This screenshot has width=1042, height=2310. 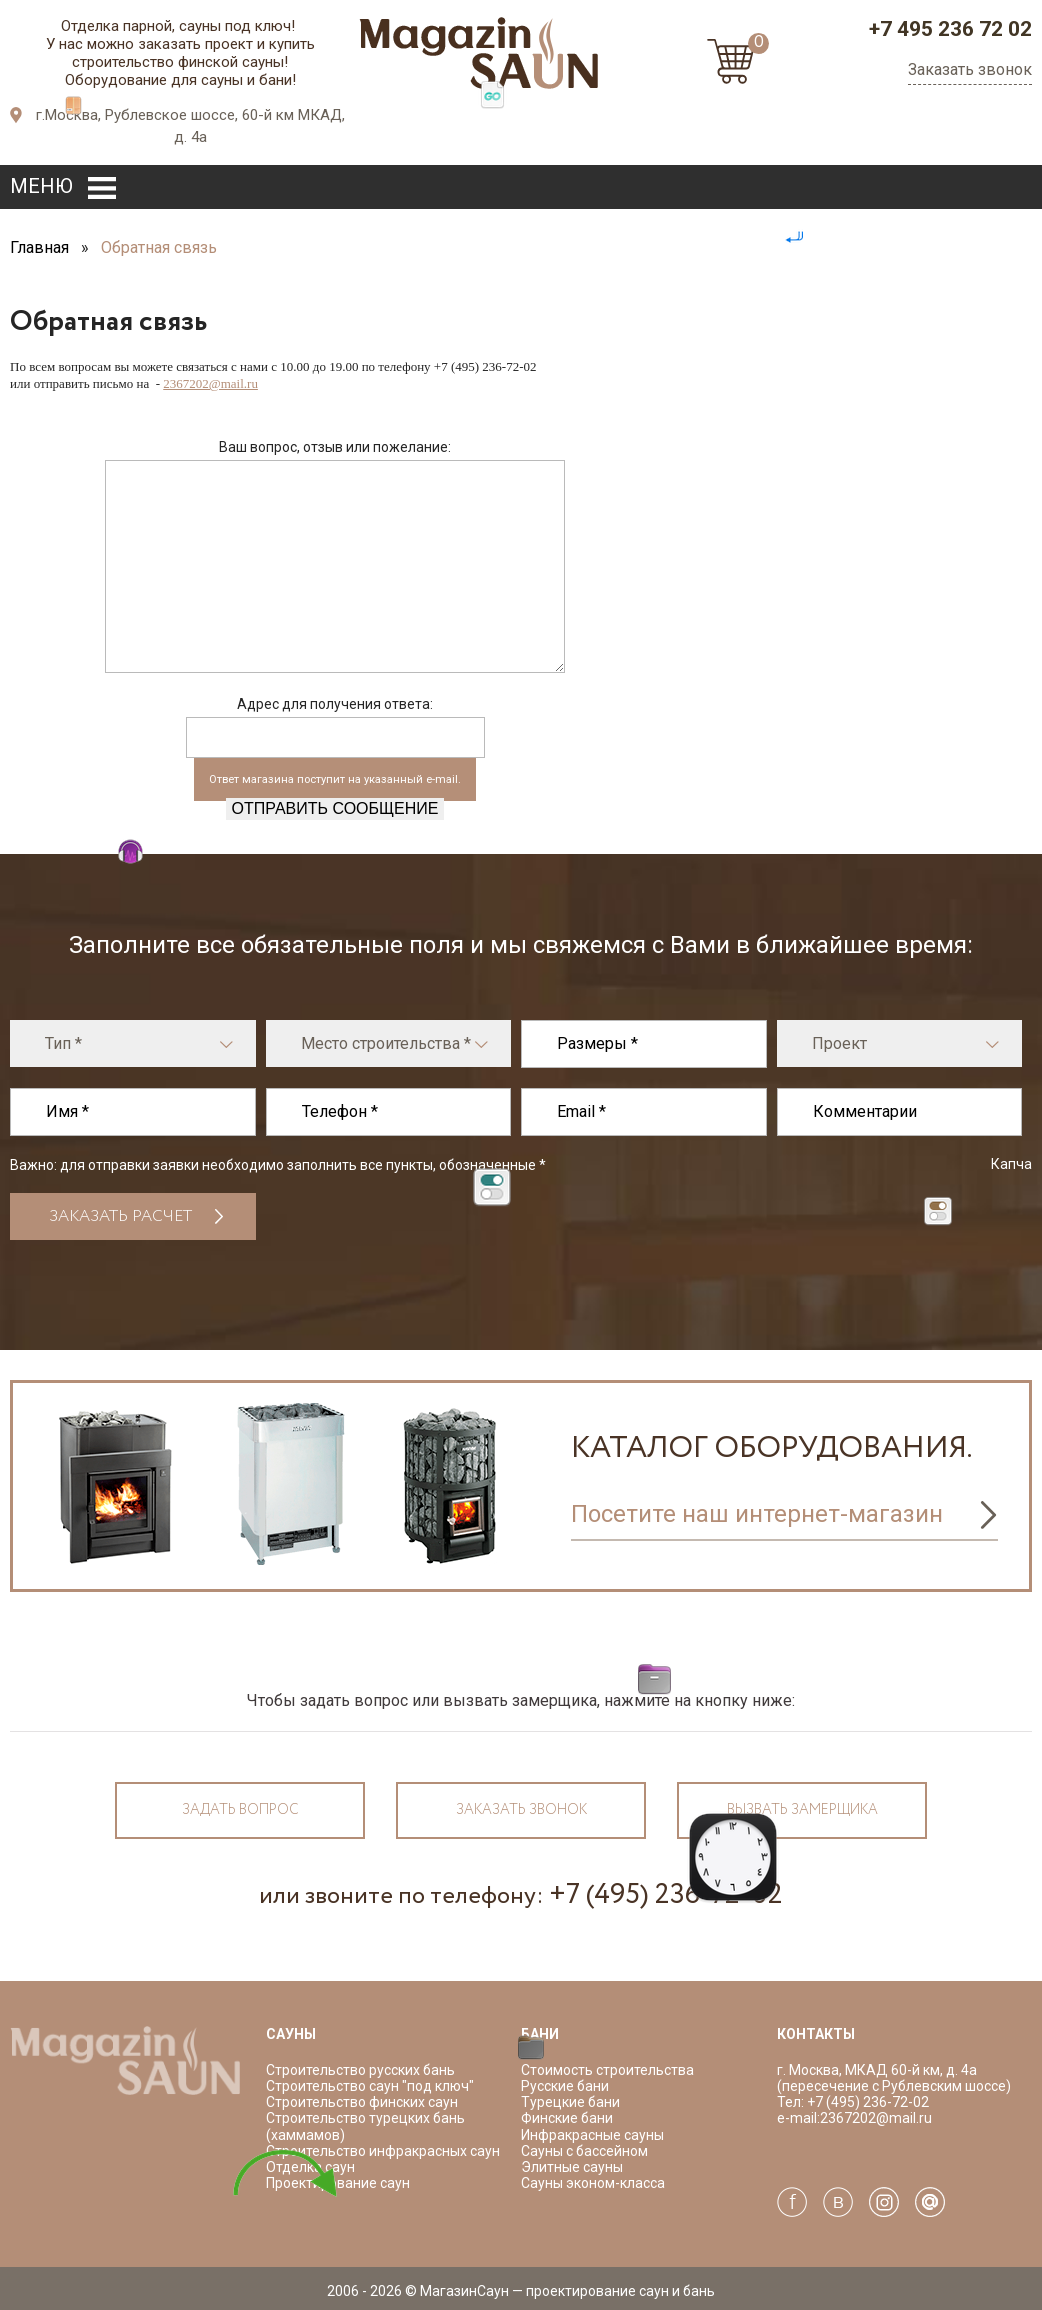 What do you see at coordinates (492, 1187) in the screenshot?
I see `open system settings or preferences` at bounding box center [492, 1187].